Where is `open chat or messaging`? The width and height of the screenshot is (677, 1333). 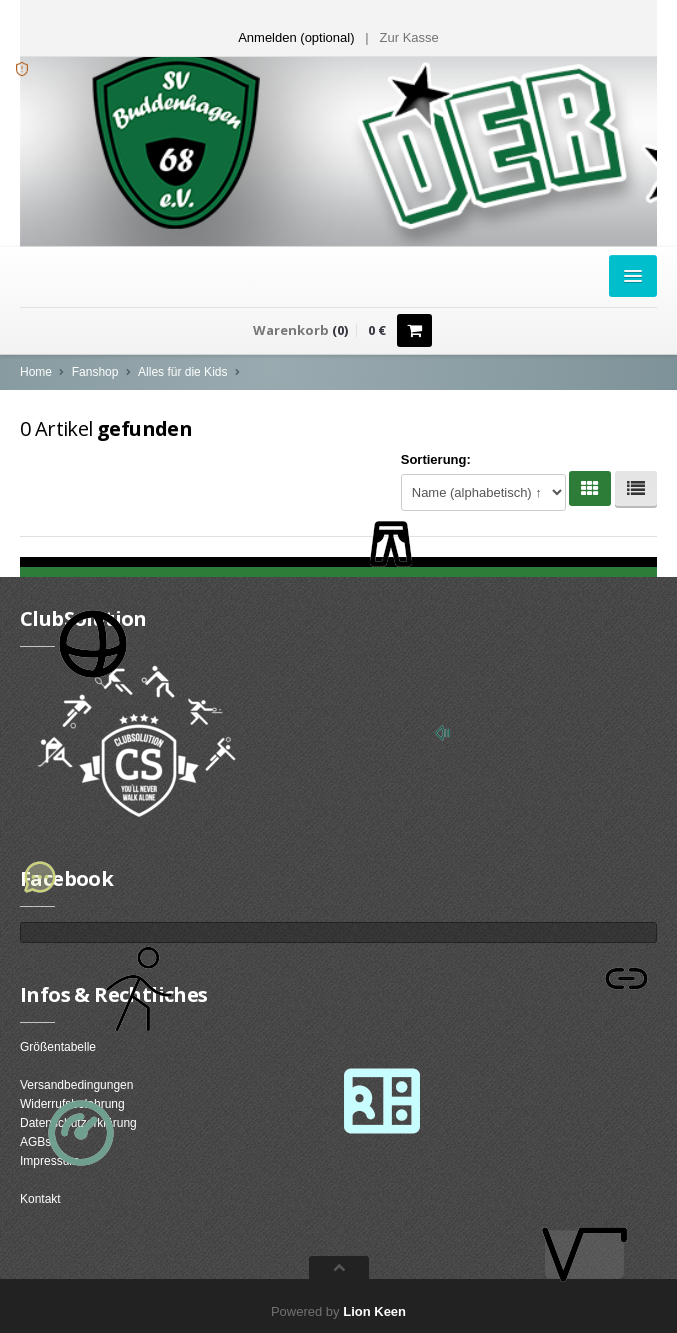
open chat or messaging is located at coordinates (40, 877).